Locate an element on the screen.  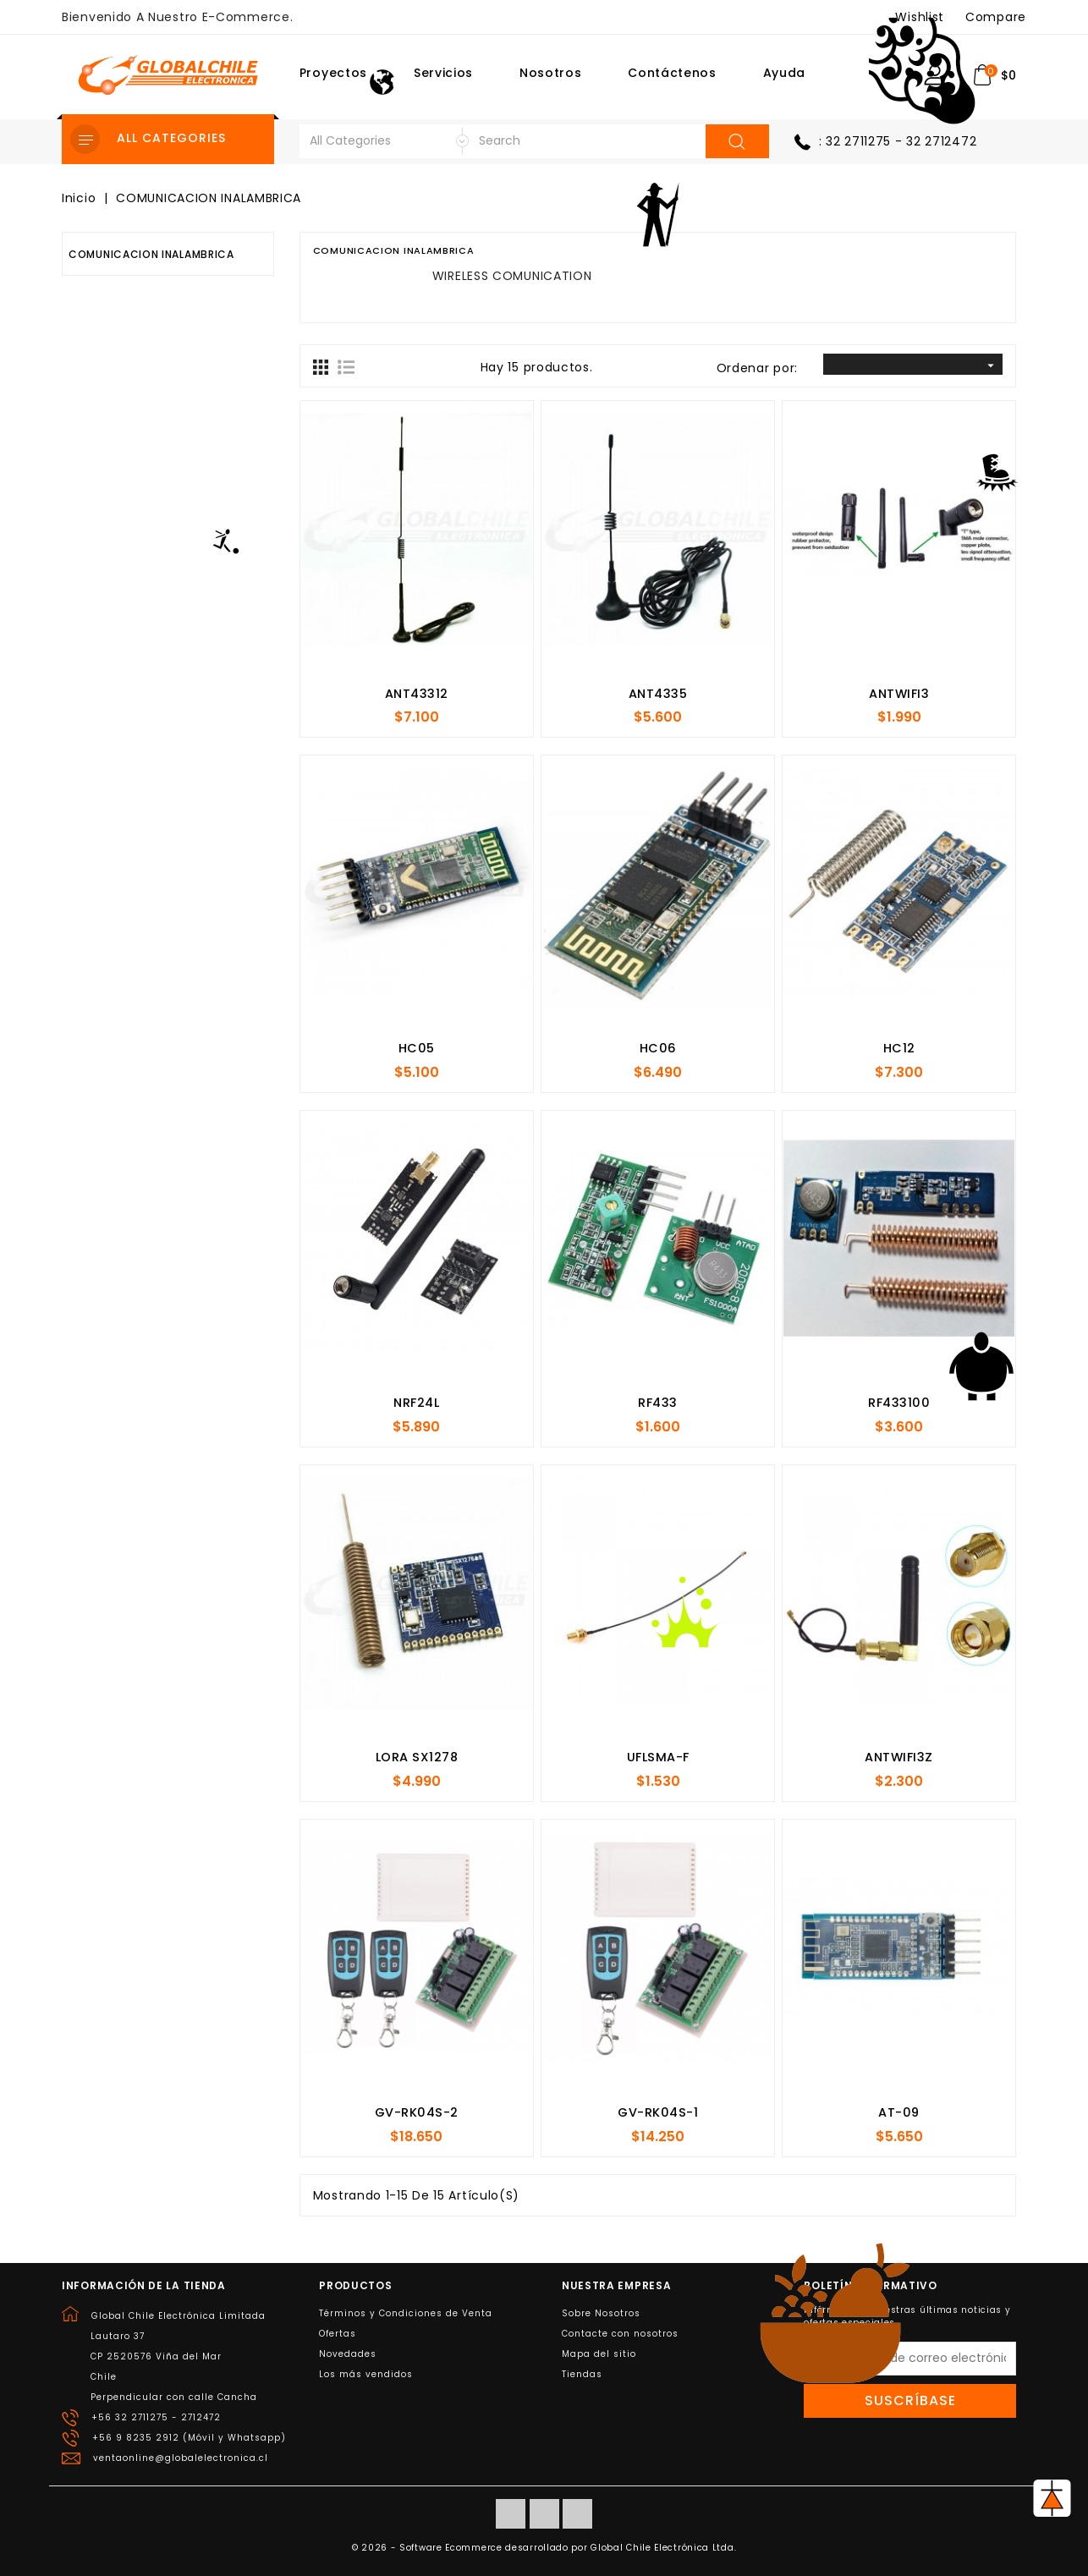
indicates a splash effect or water impact in gameplay is located at coordinates (686, 1612).